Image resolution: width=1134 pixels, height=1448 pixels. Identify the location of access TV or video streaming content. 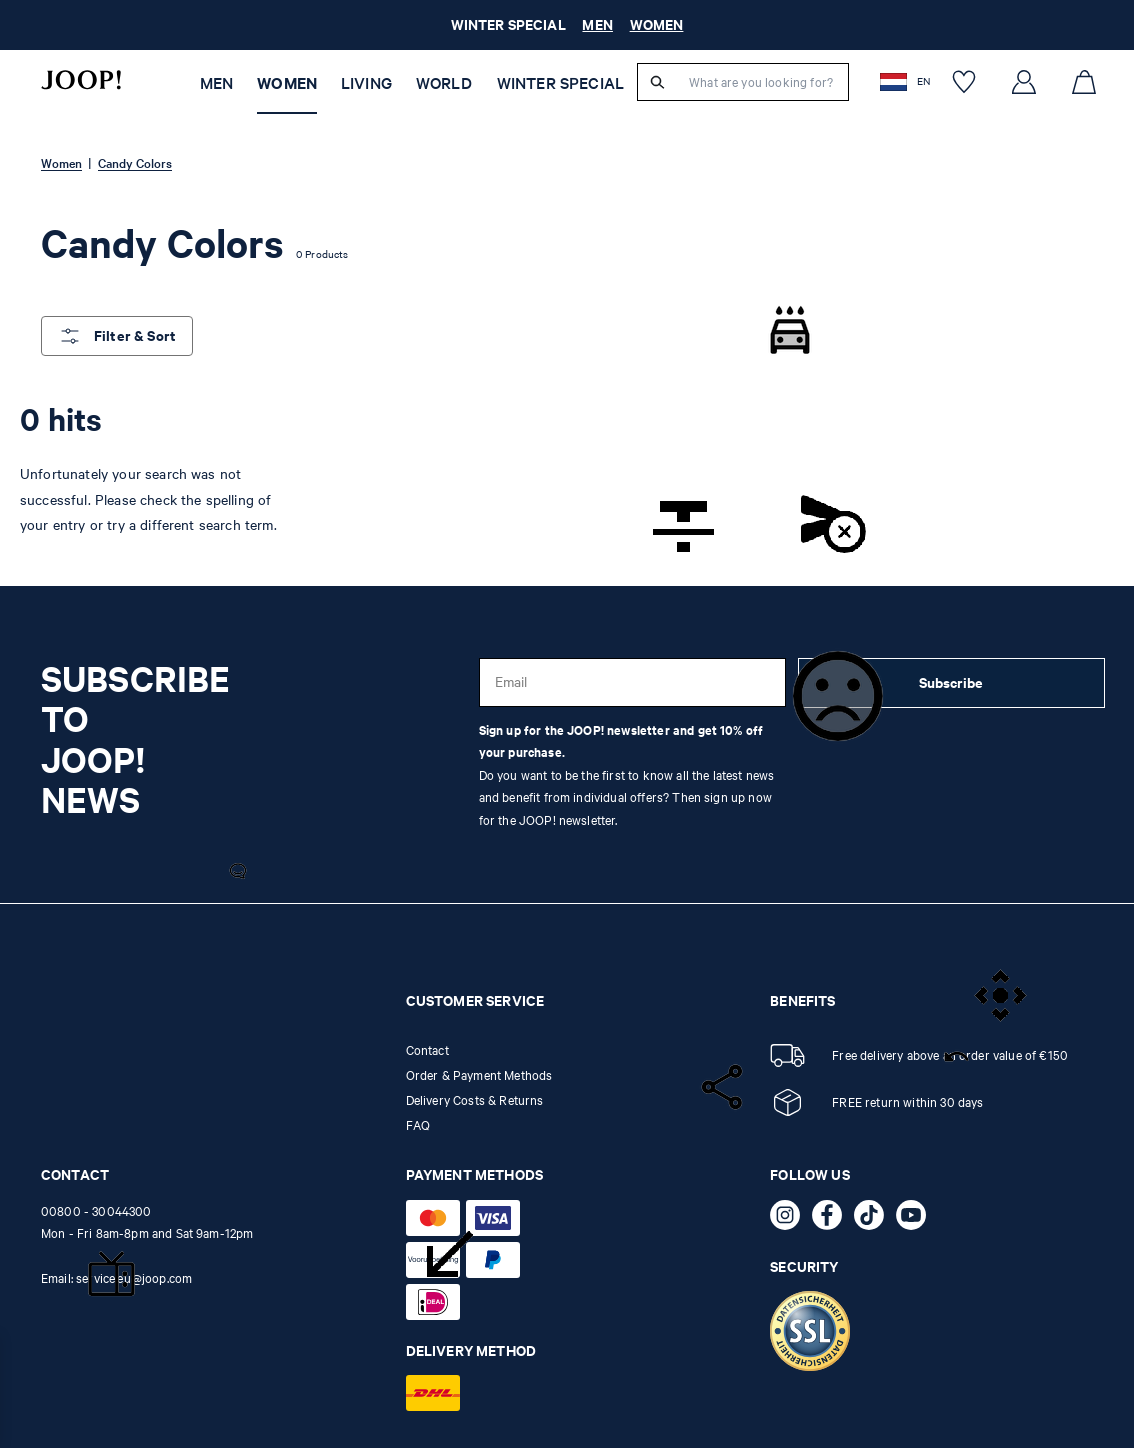
(111, 1276).